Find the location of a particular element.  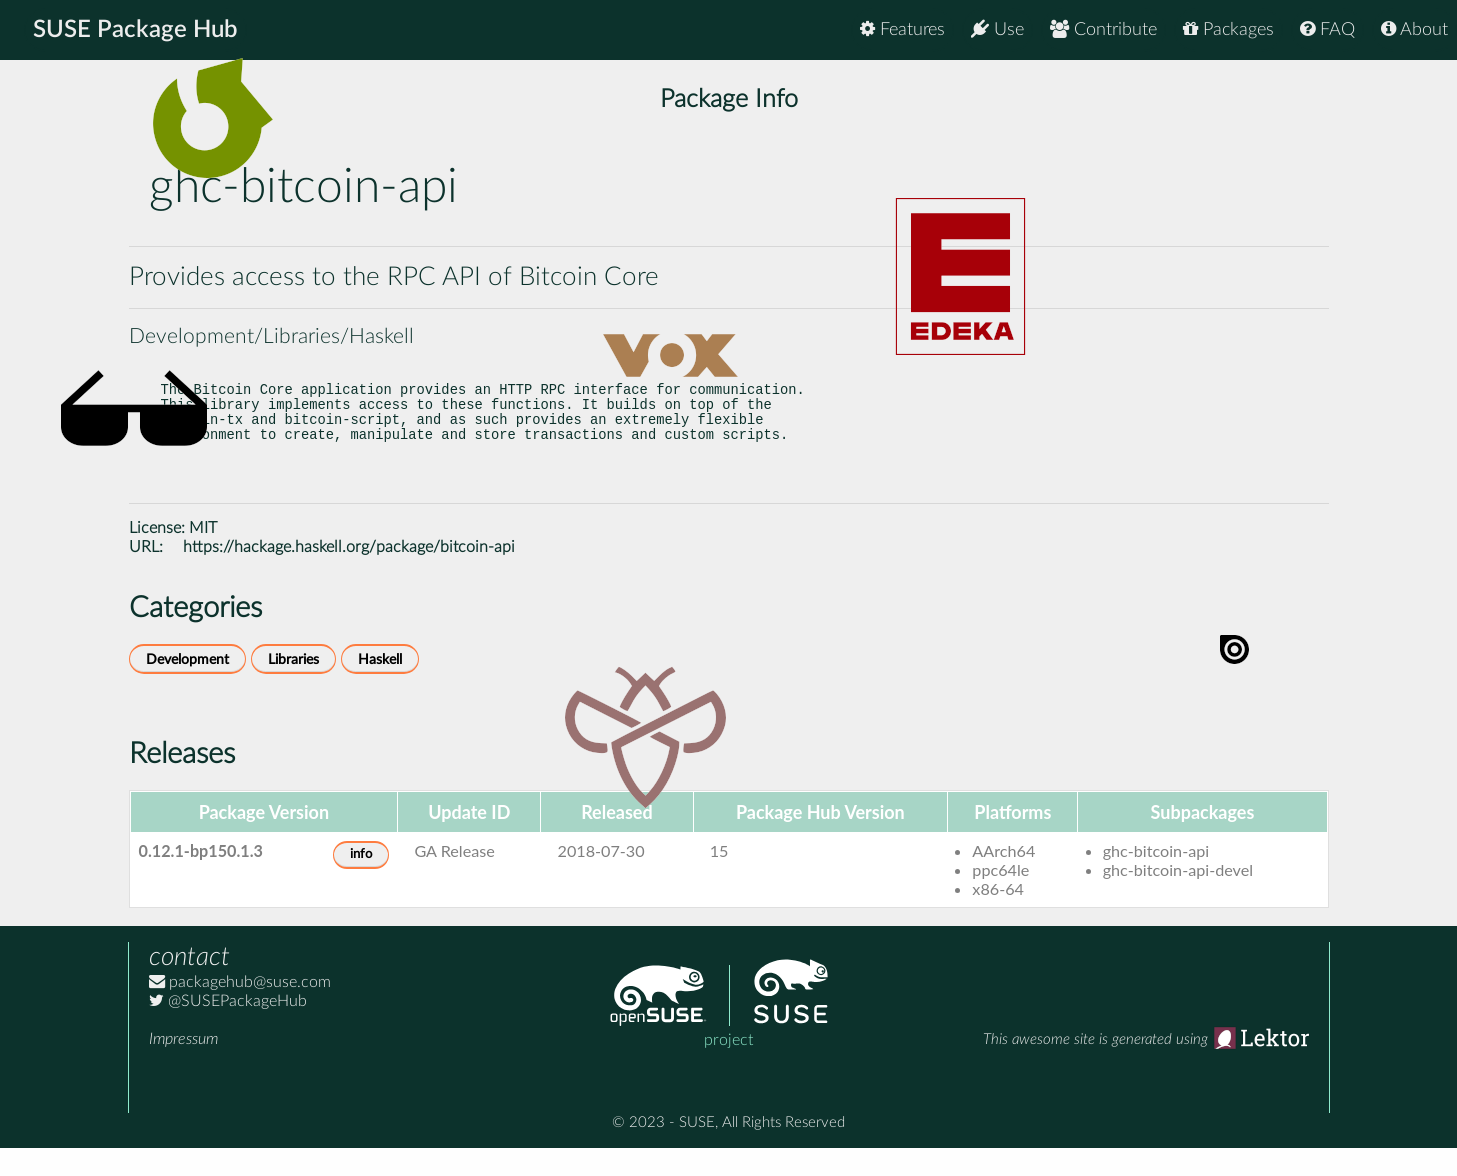

intigriti bug bounty platform logo is located at coordinates (645, 737).